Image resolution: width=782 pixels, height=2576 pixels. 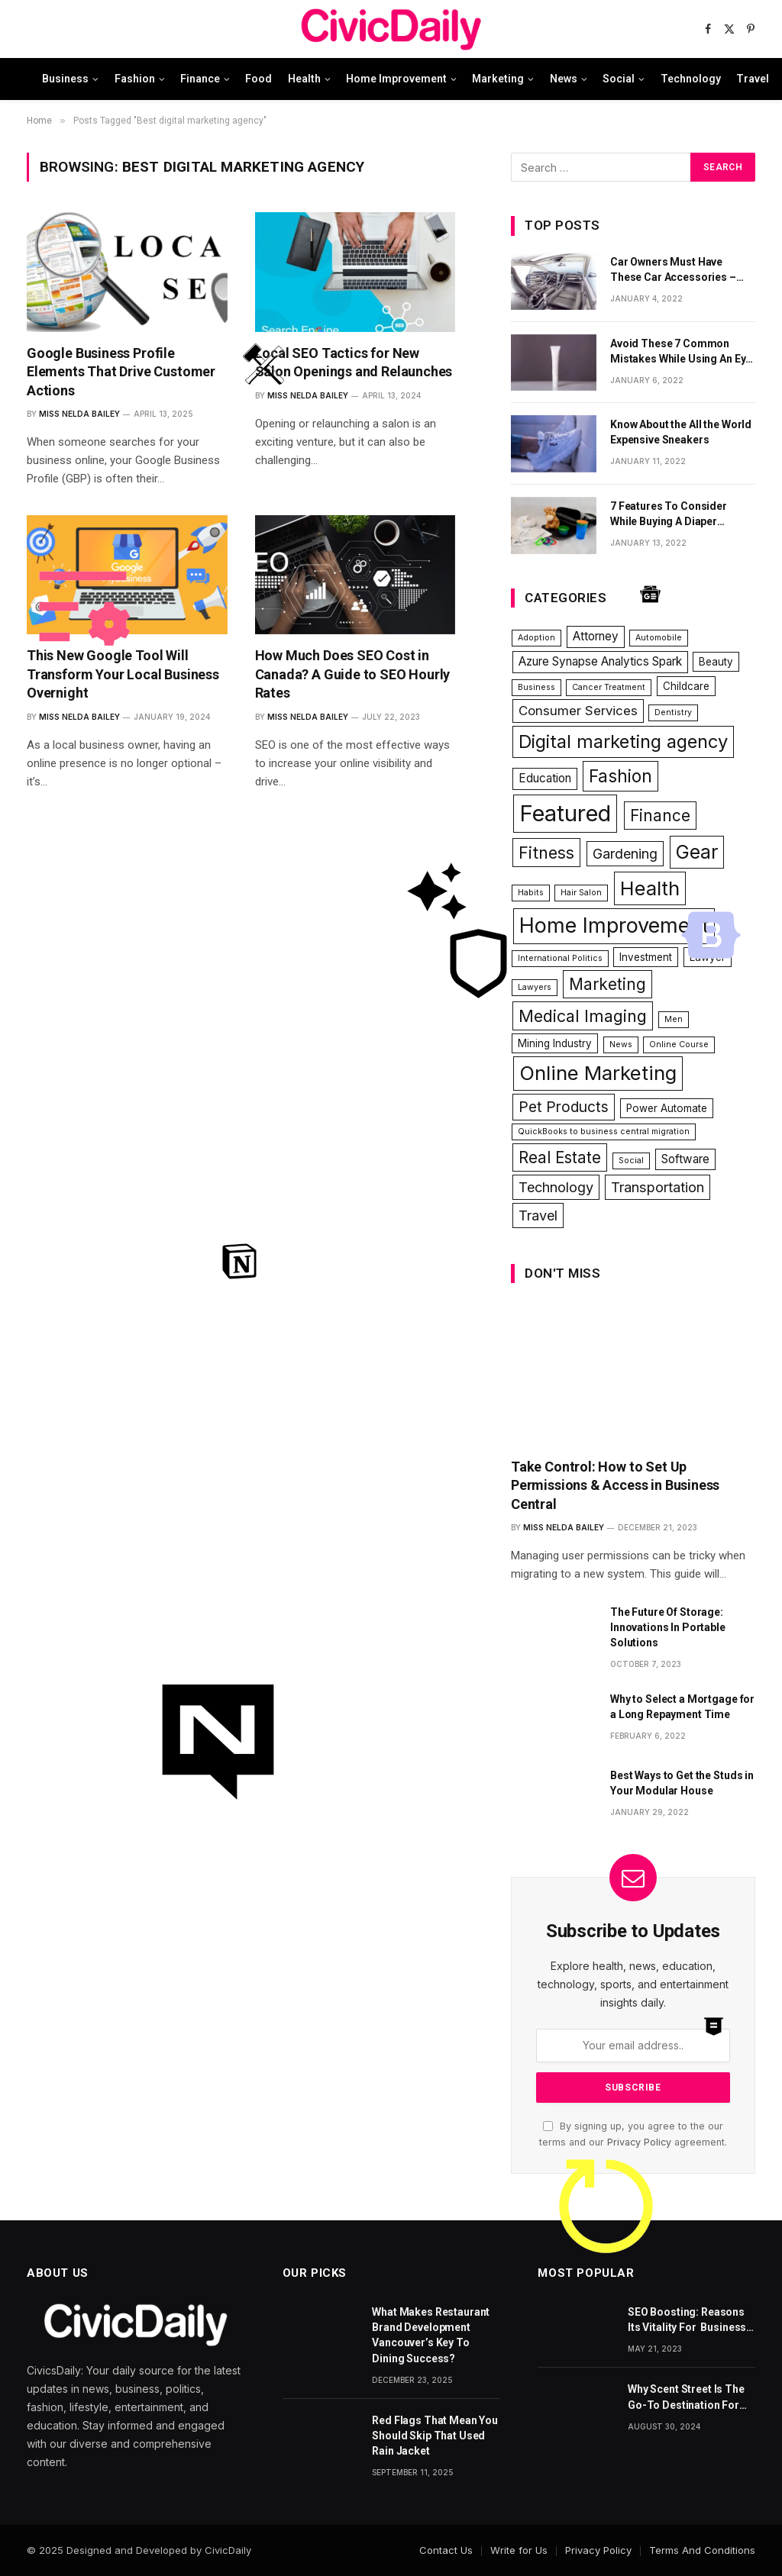 I want to click on bootstrap framework logo, so click(x=711, y=935).